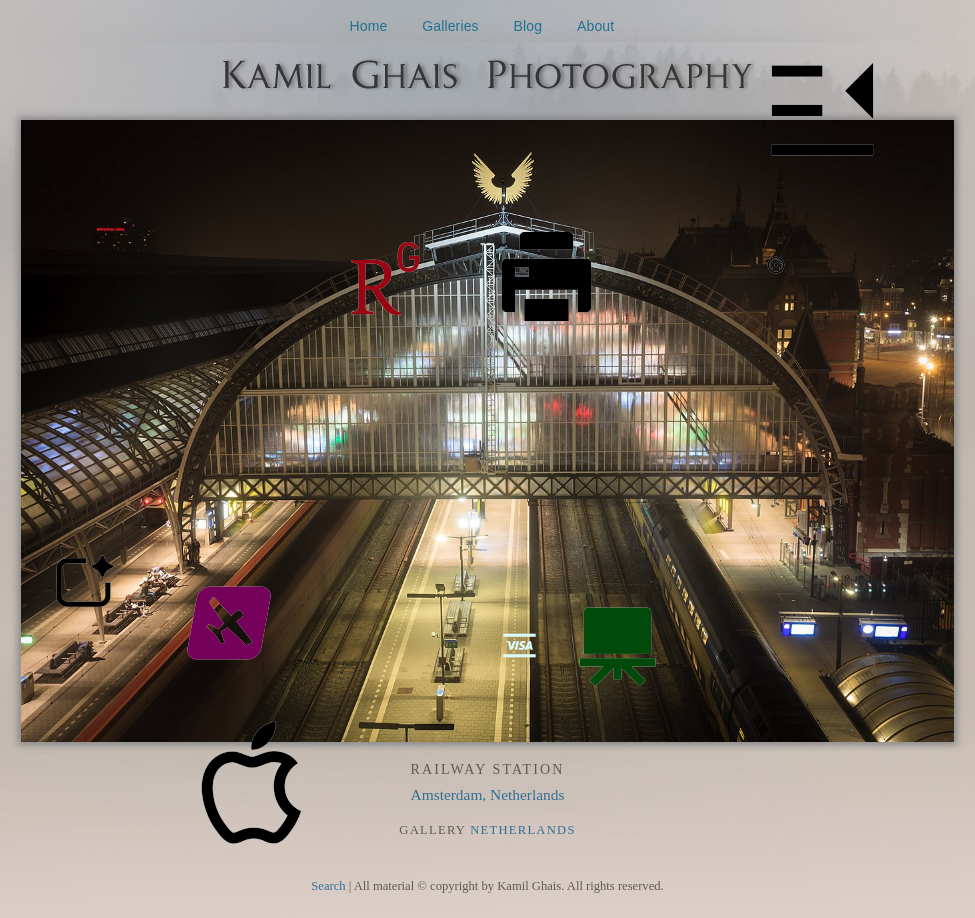  What do you see at coordinates (822, 110) in the screenshot?
I see `collapse or hide the sidebar menu` at bounding box center [822, 110].